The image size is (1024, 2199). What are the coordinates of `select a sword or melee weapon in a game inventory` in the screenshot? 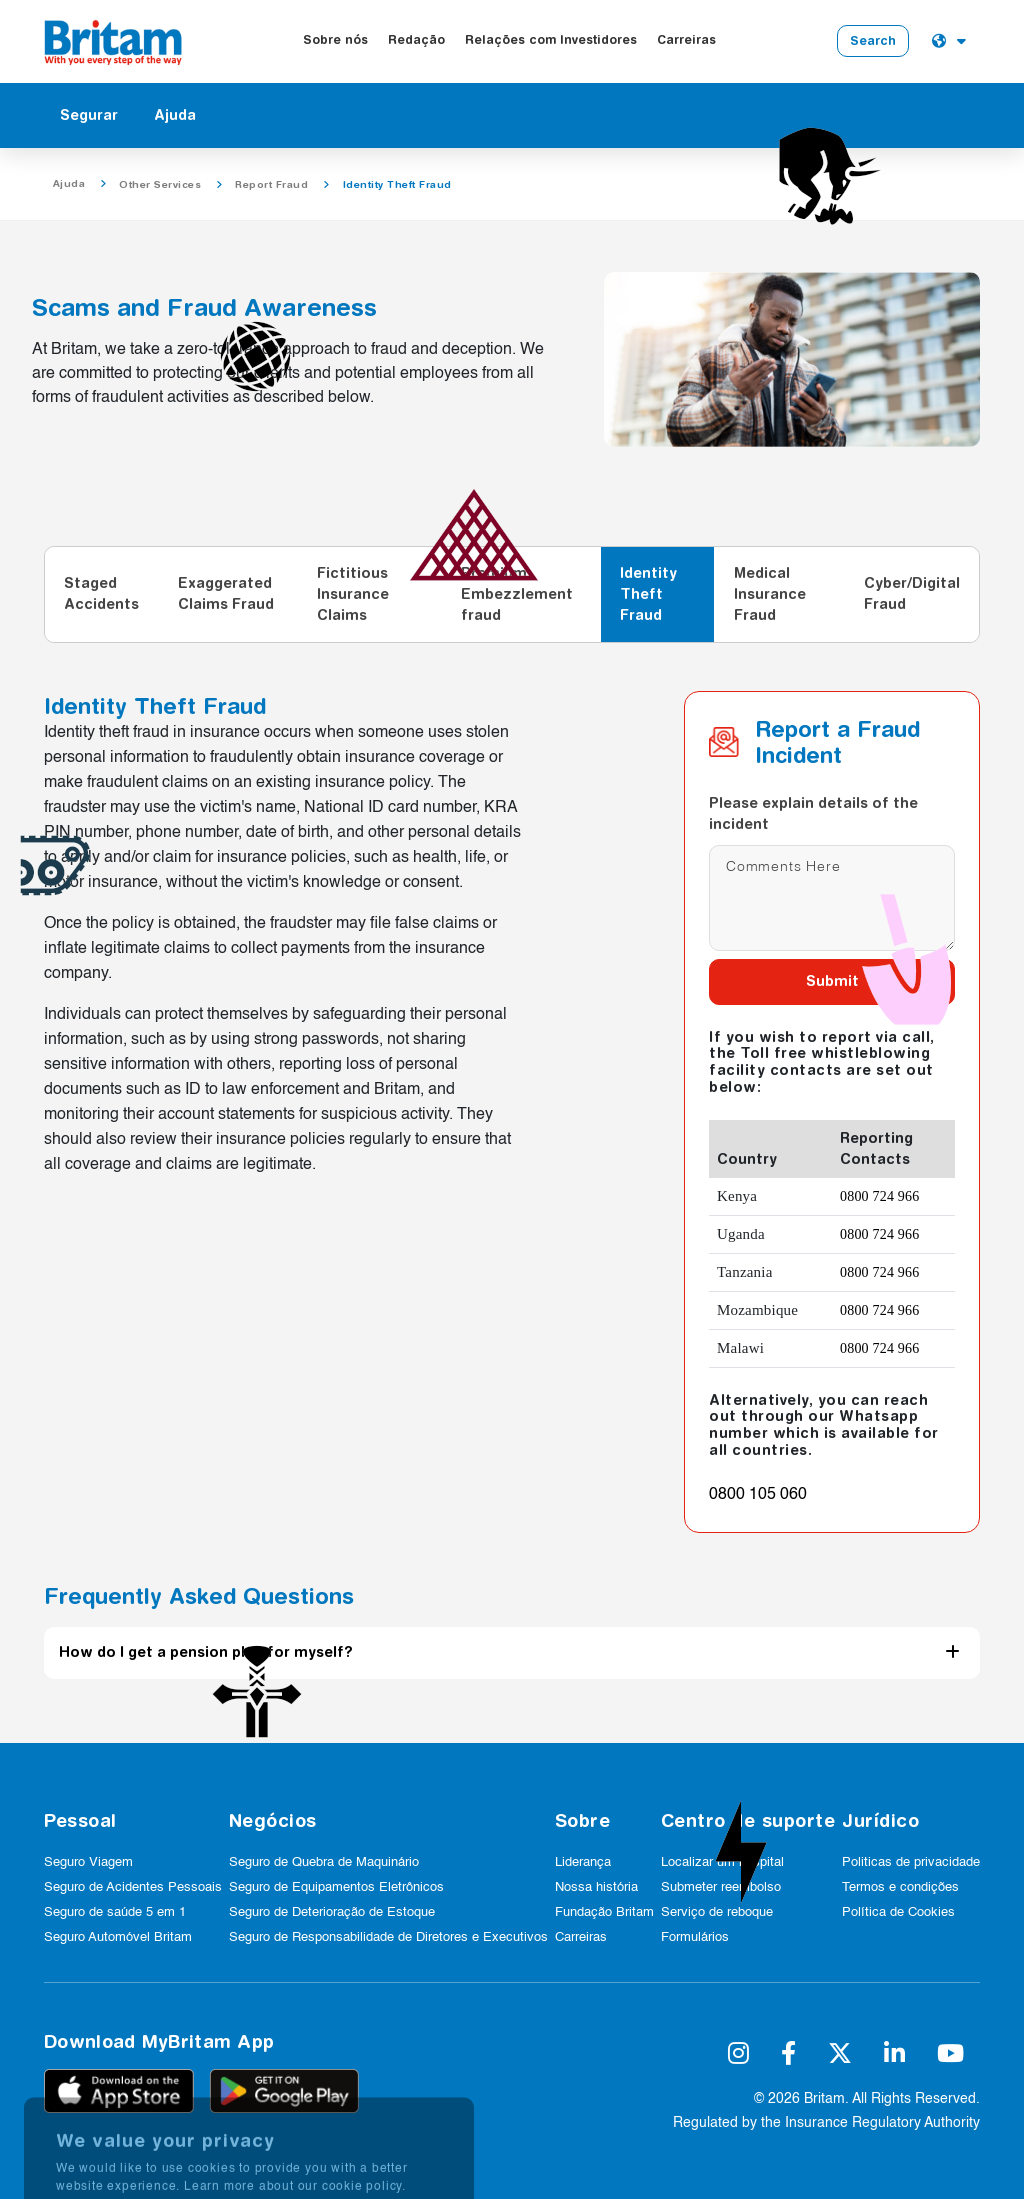 It's located at (257, 1691).